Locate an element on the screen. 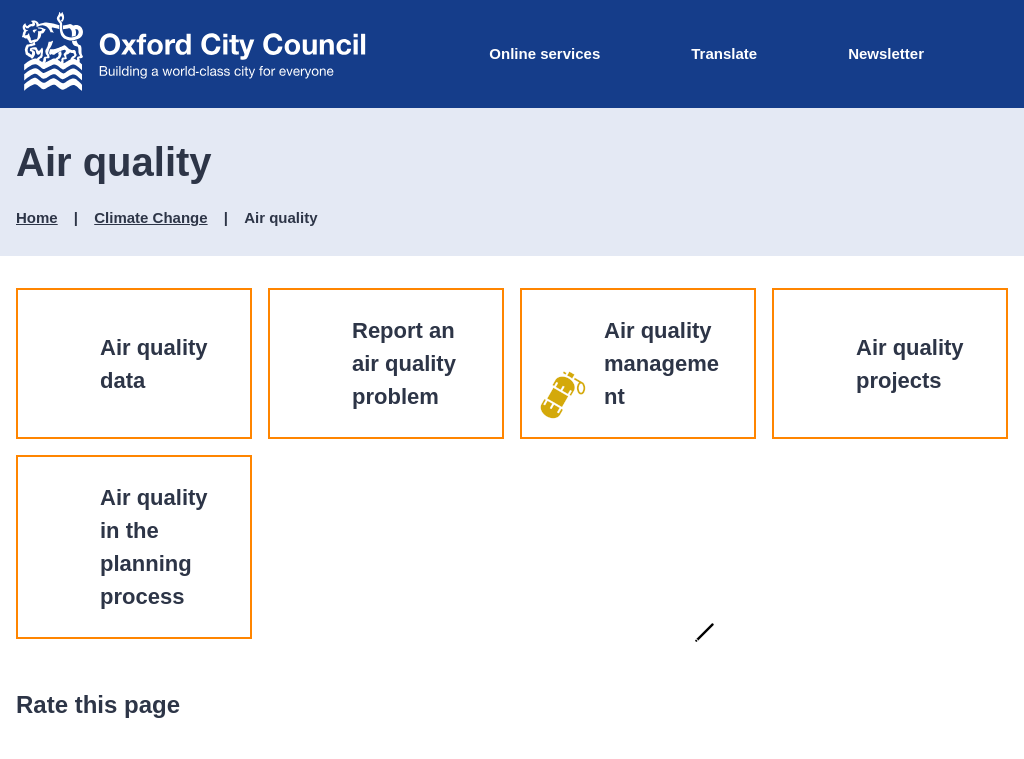  place a straight pipe segment is located at coordinates (704, 632).